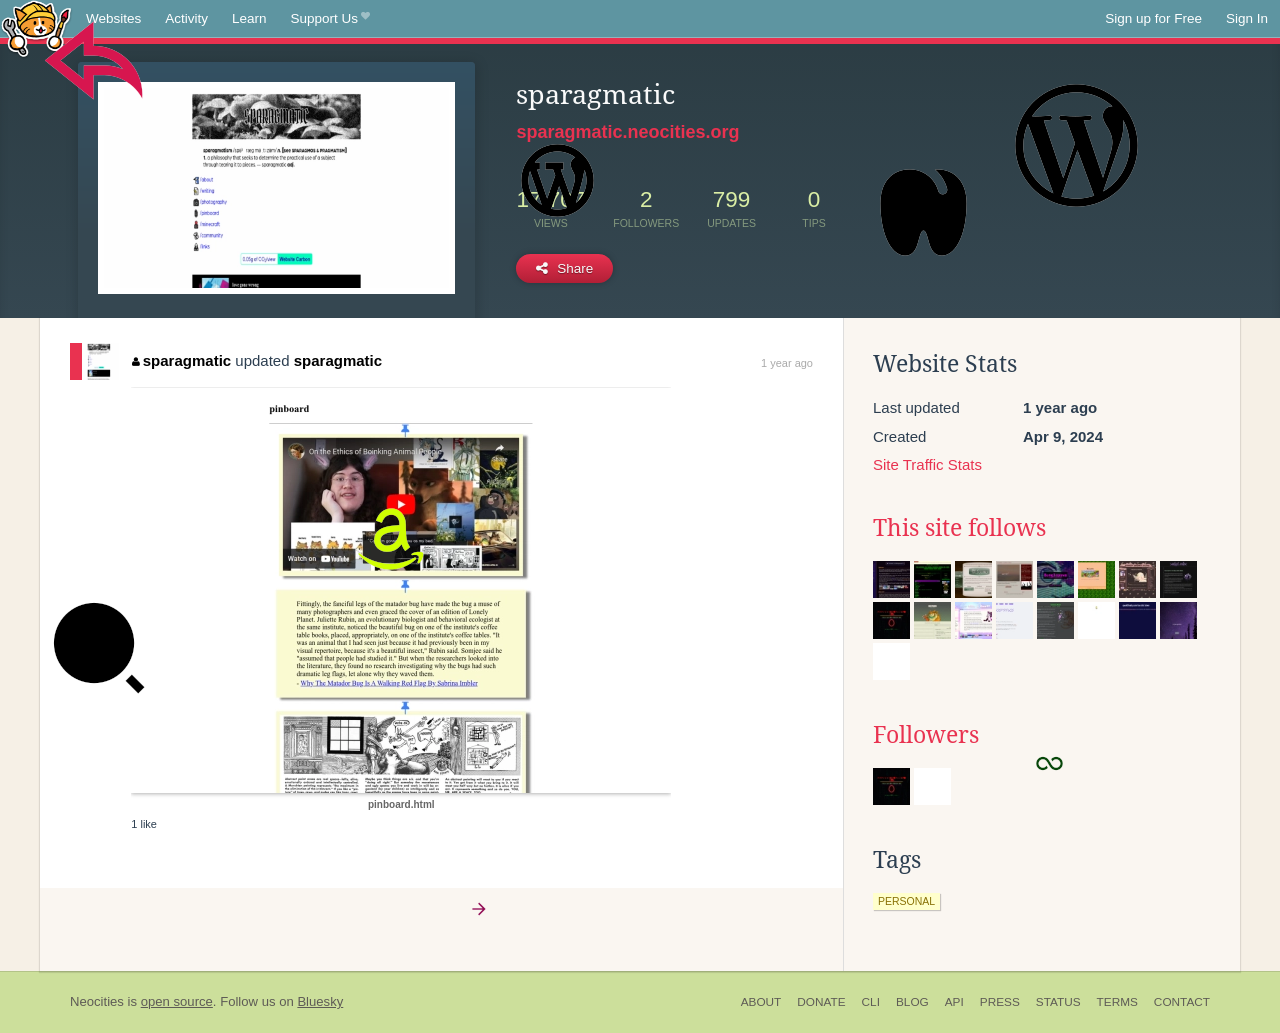 Image resolution: width=1280 pixels, height=1033 pixels. What do you see at coordinates (479, 909) in the screenshot?
I see `navigate to the next item or screen` at bounding box center [479, 909].